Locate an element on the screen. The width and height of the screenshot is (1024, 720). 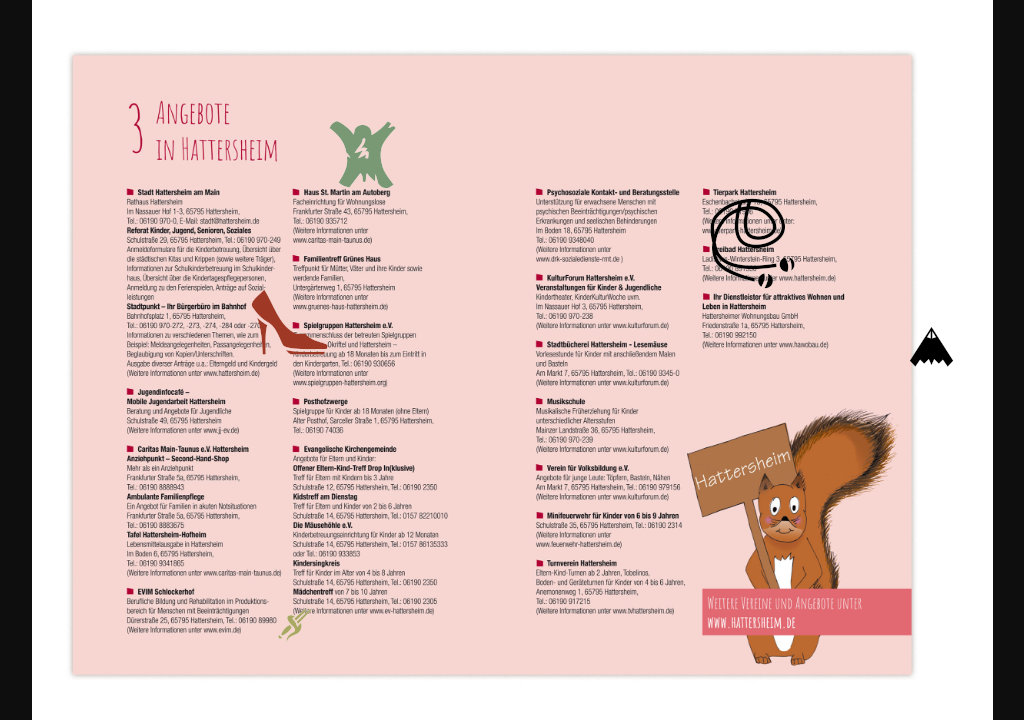
access weapons or combat equipment is located at coordinates (295, 626).